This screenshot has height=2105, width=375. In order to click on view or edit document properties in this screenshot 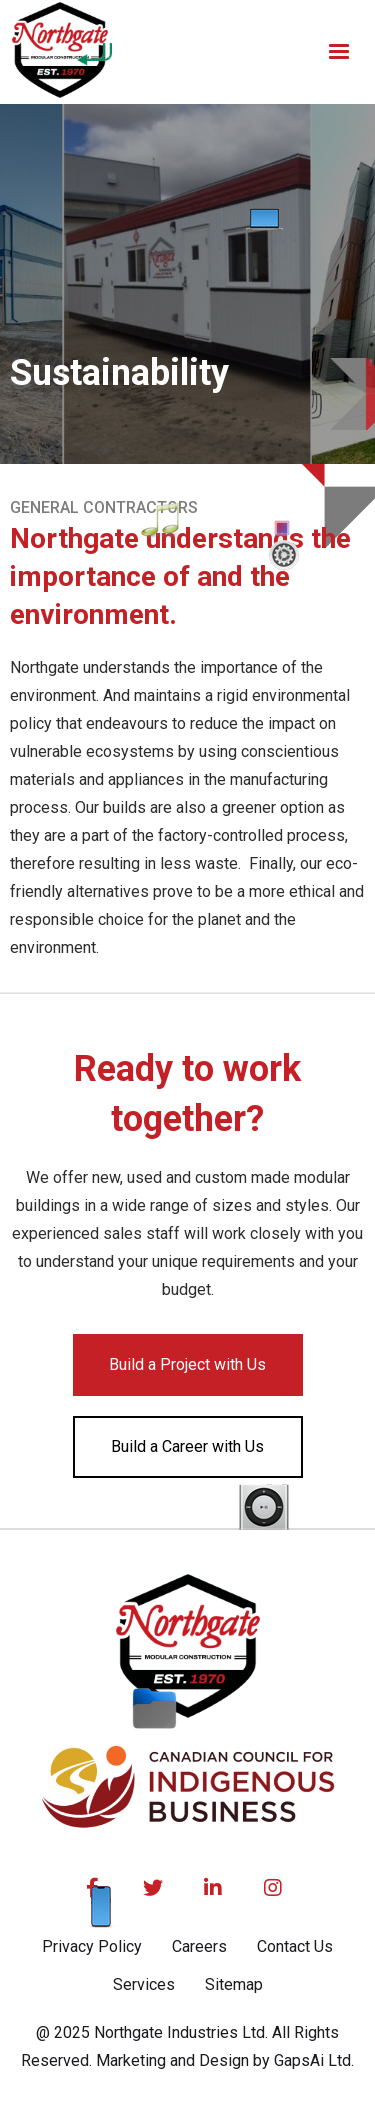, I will do `click(284, 555)`.